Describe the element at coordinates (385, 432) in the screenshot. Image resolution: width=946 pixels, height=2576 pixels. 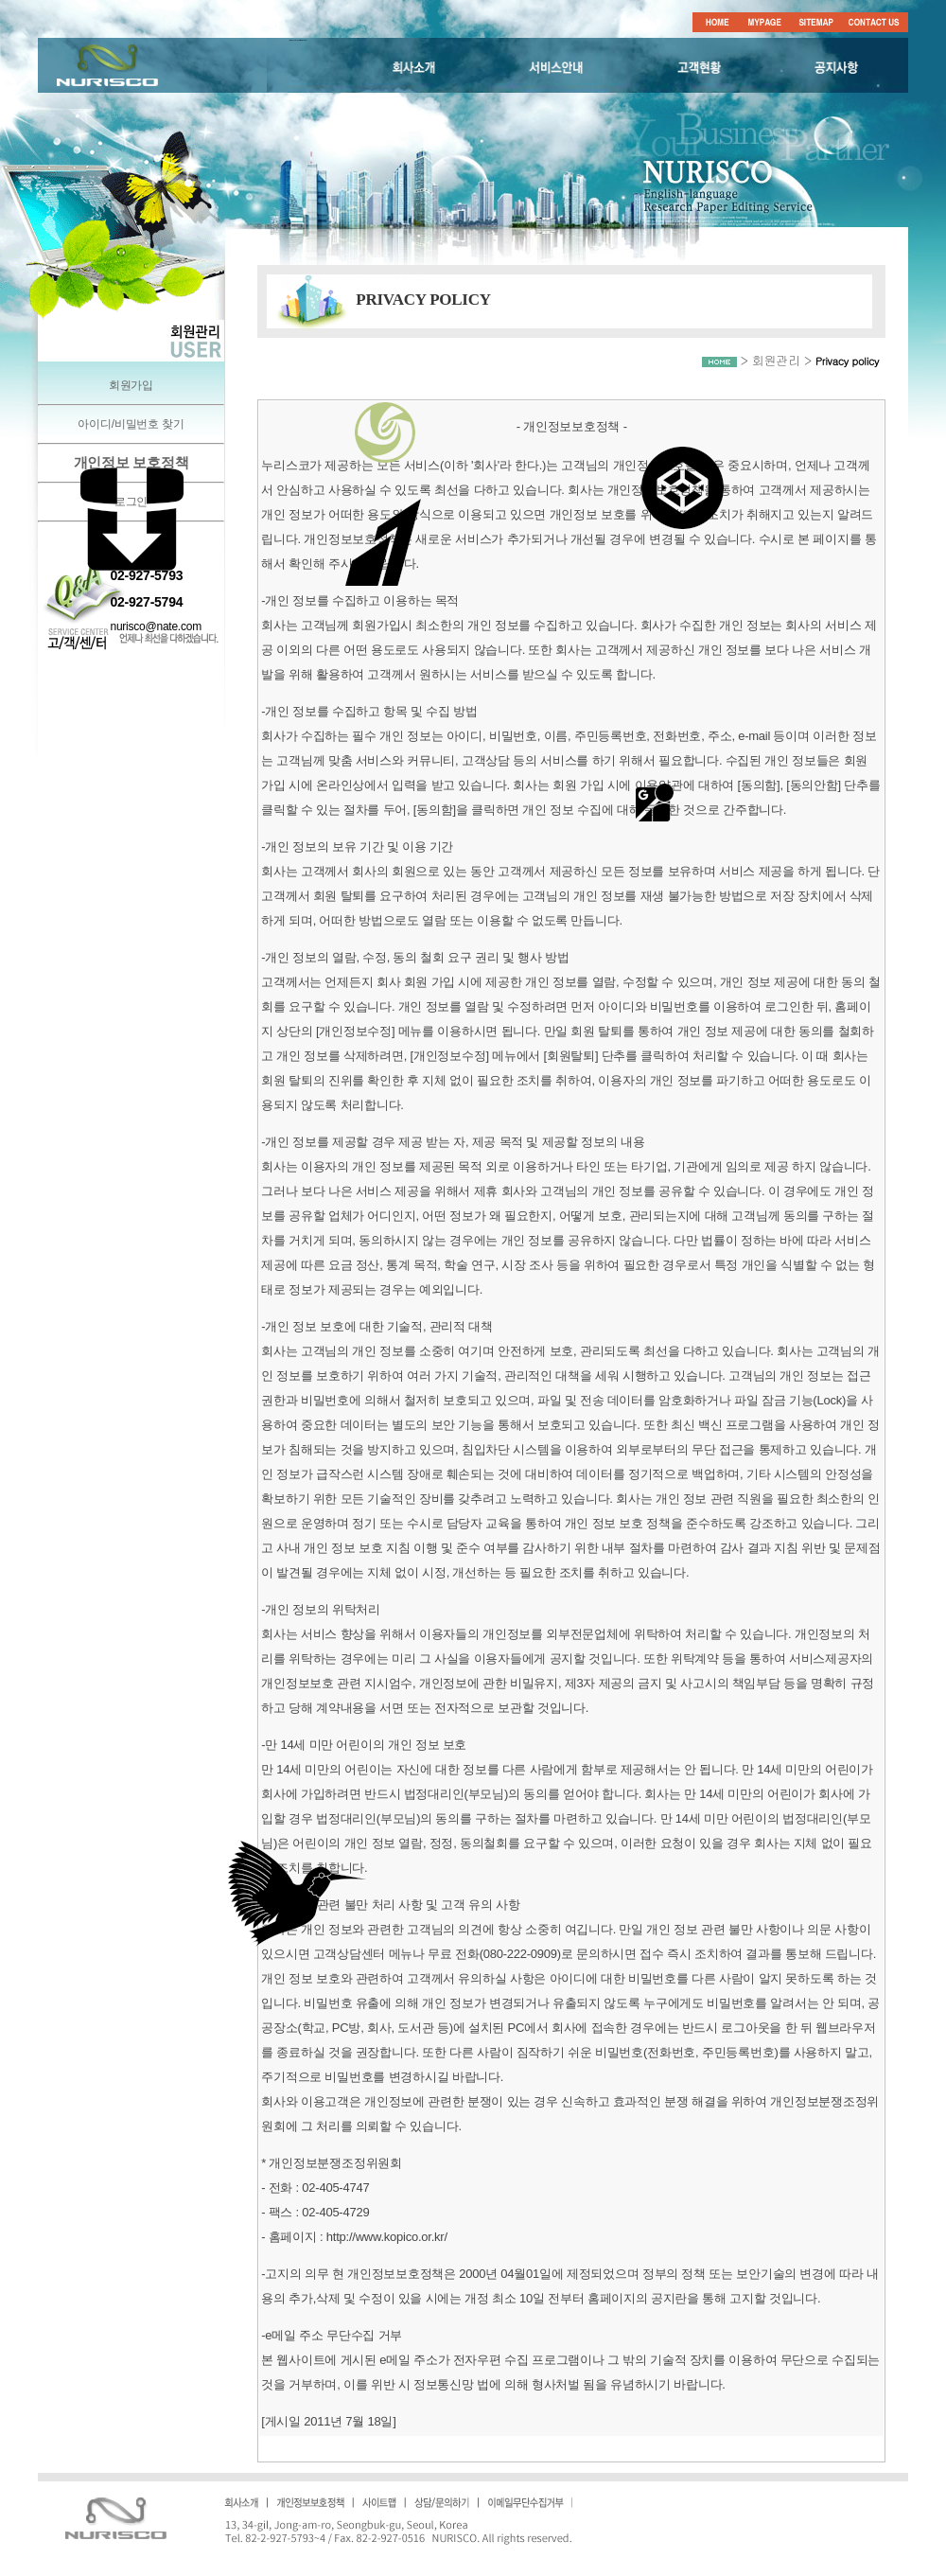
I see `open deepin desktop environment settings` at that location.